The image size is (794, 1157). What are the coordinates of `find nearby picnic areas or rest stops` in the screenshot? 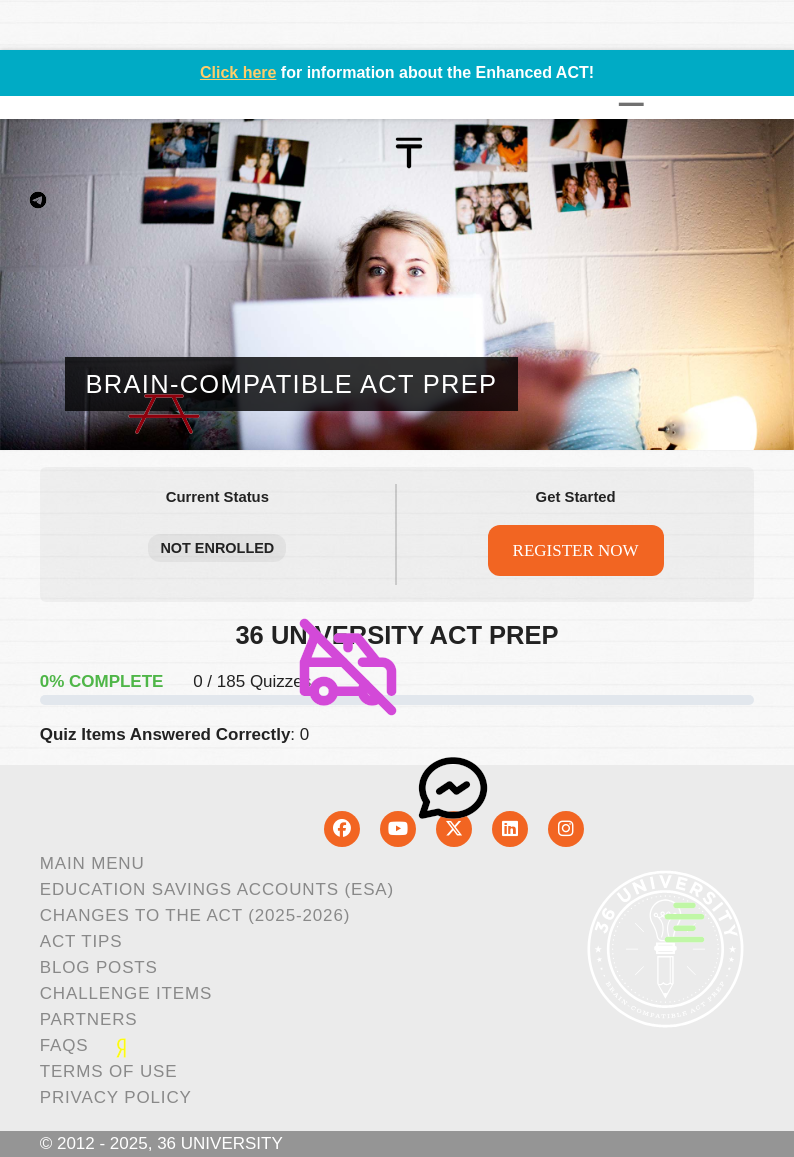 It's located at (164, 414).